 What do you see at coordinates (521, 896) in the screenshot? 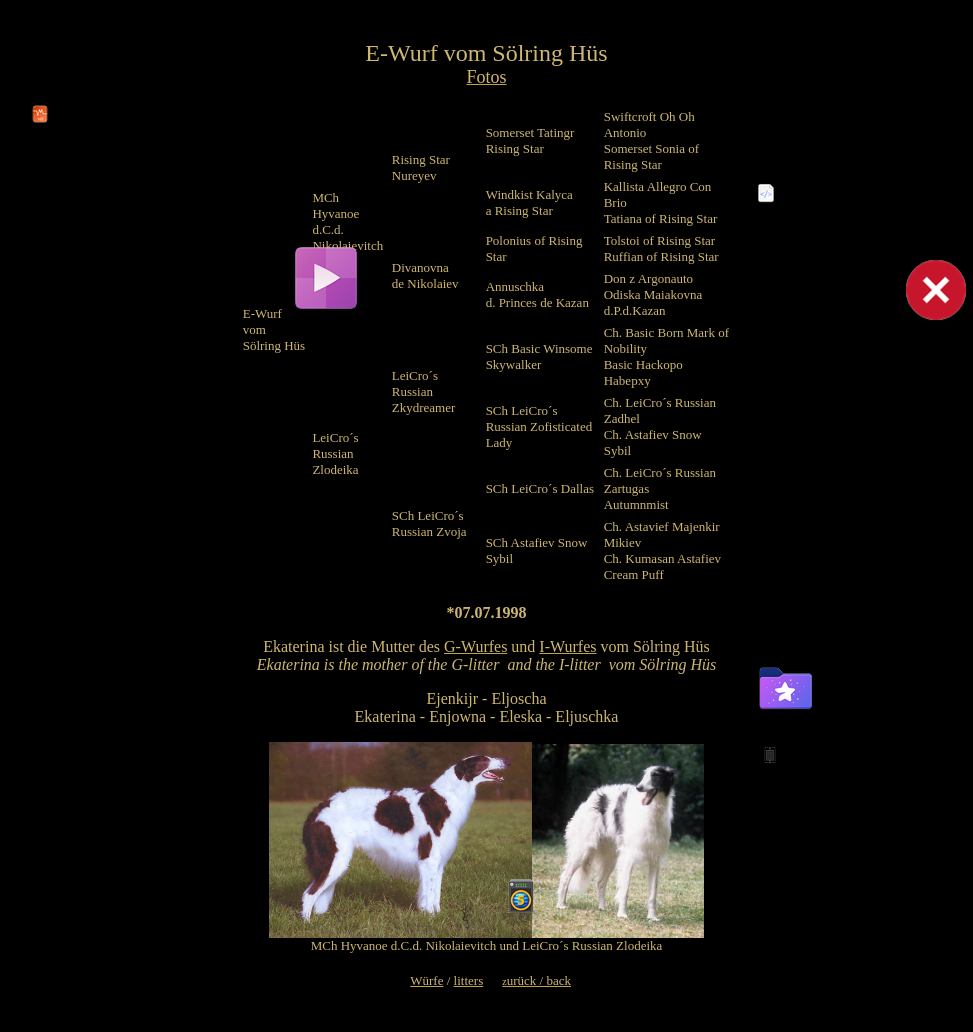
I see `access RAID 5 storage configuration` at bounding box center [521, 896].